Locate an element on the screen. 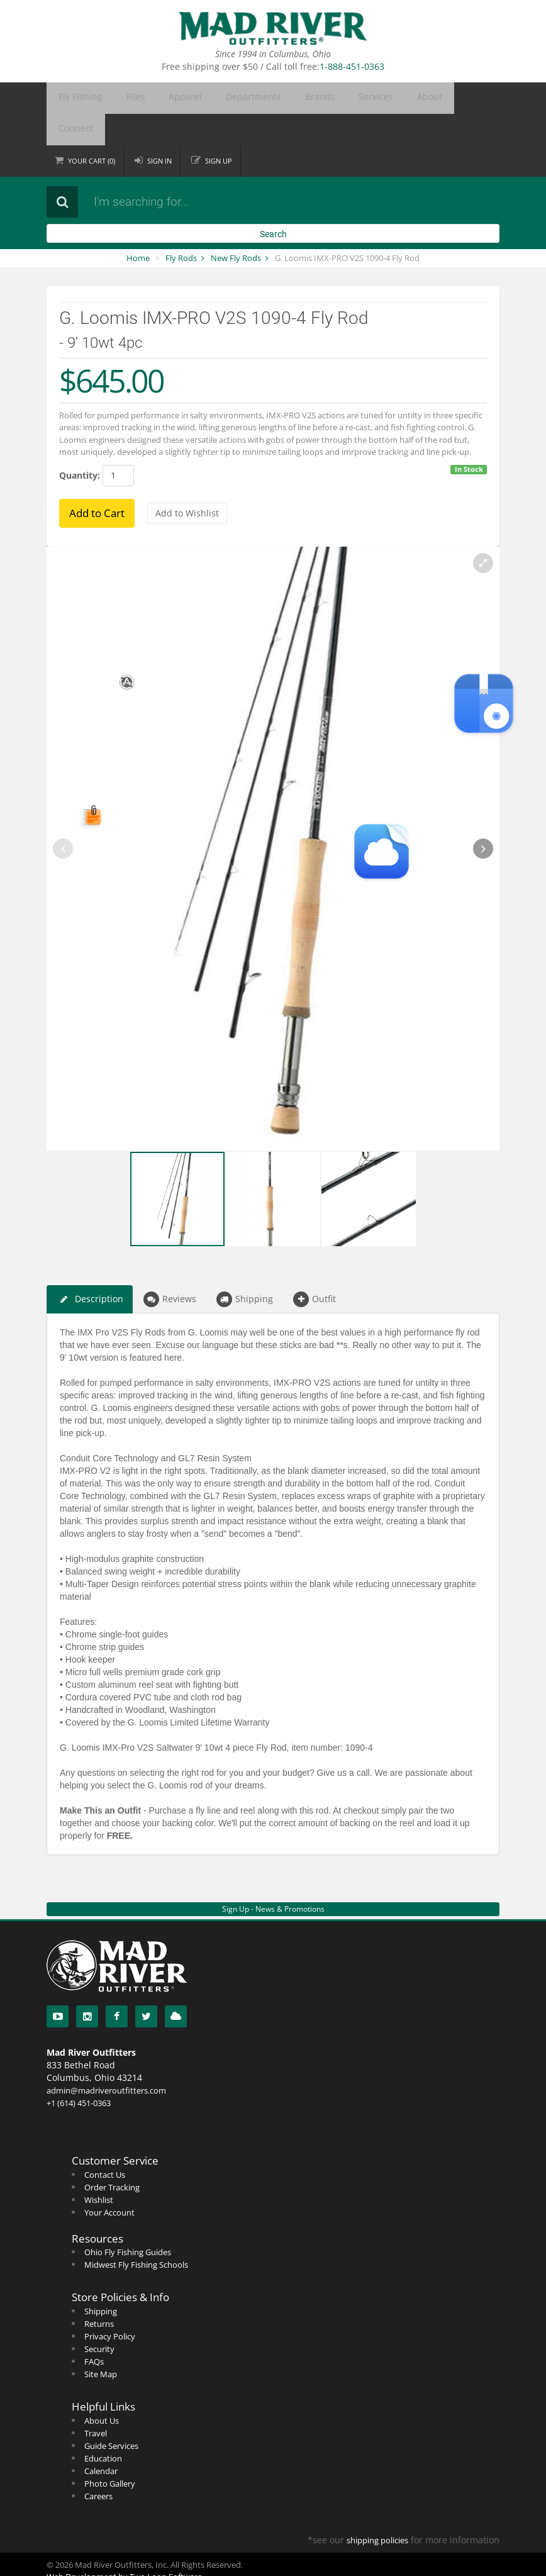 This screenshot has height=2576, width=546. open pdf metadata editor app is located at coordinates (91, 817).